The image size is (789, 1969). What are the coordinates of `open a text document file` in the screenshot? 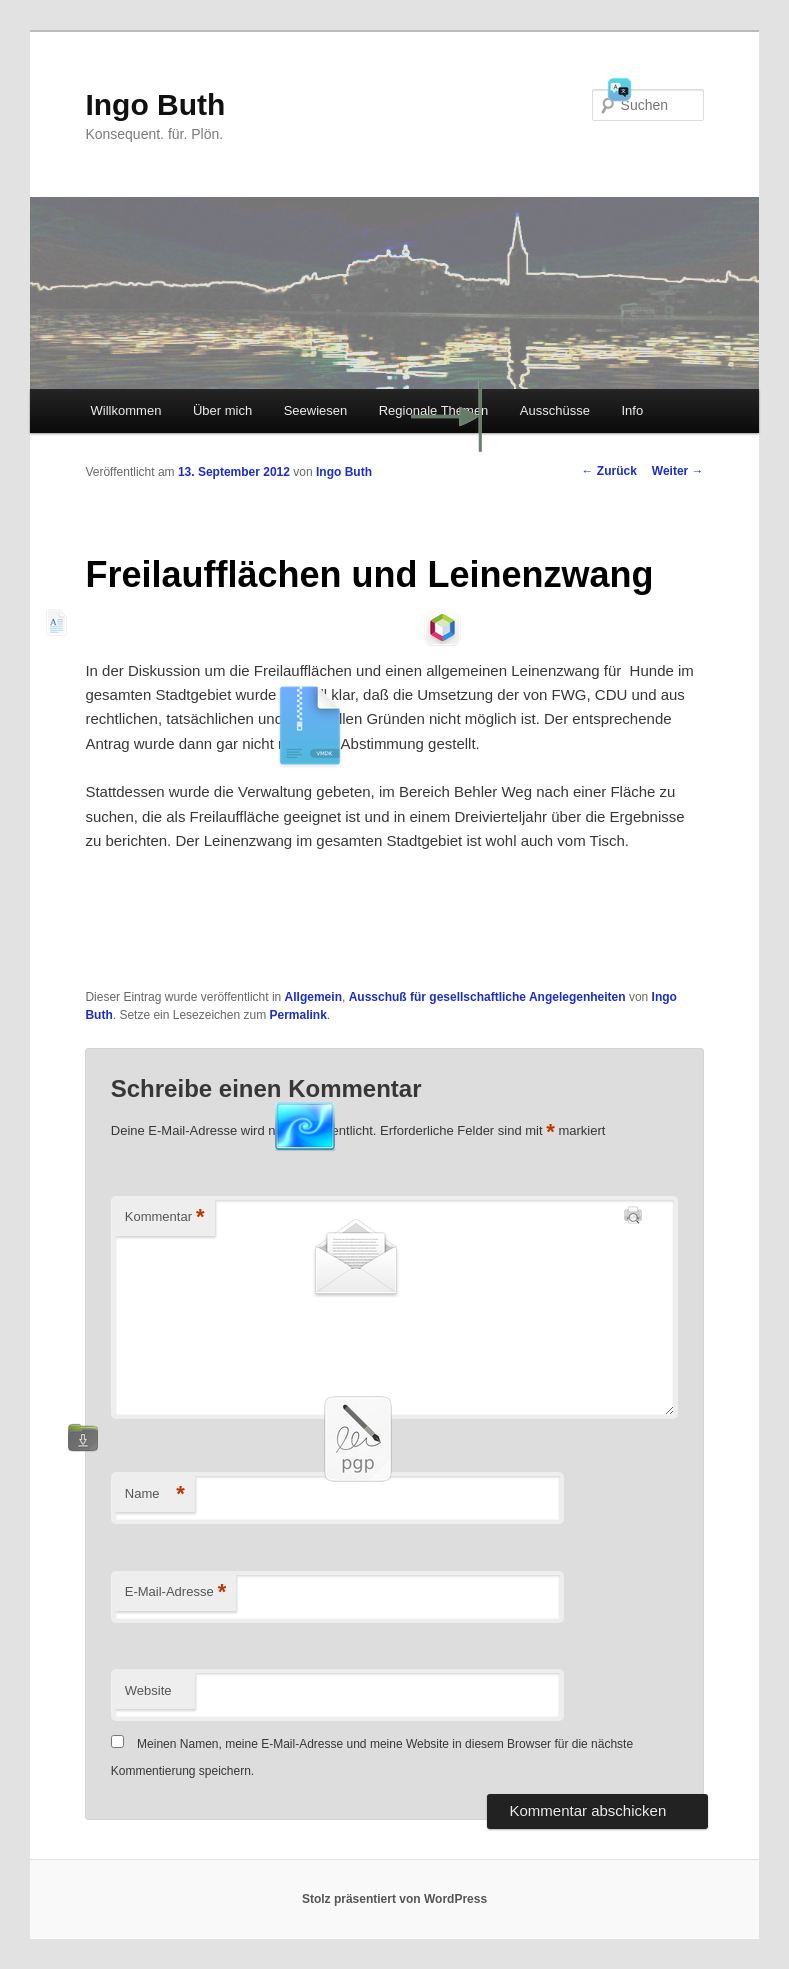 It's located at (56, 622).